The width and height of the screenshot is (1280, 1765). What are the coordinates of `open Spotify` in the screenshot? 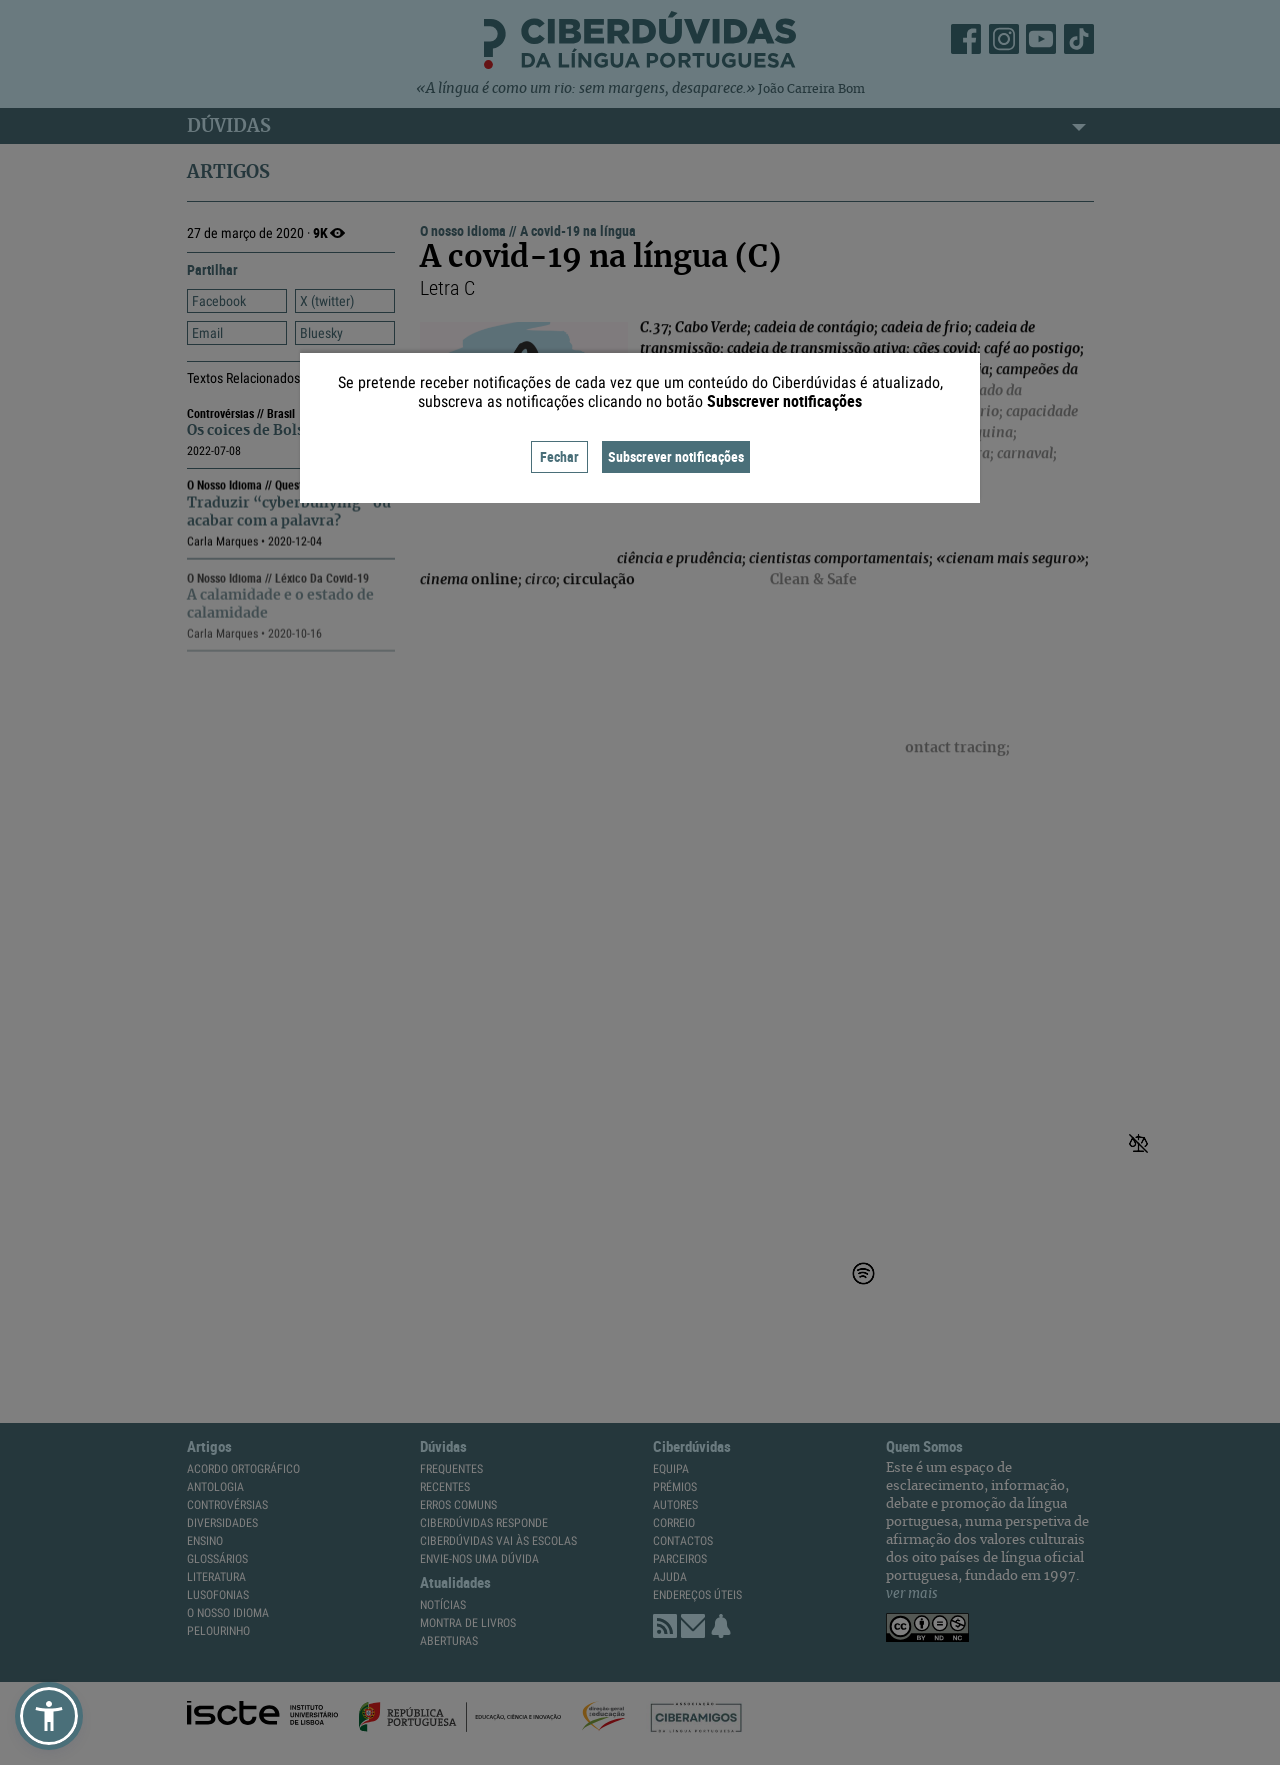 It's located at (863, 1273).